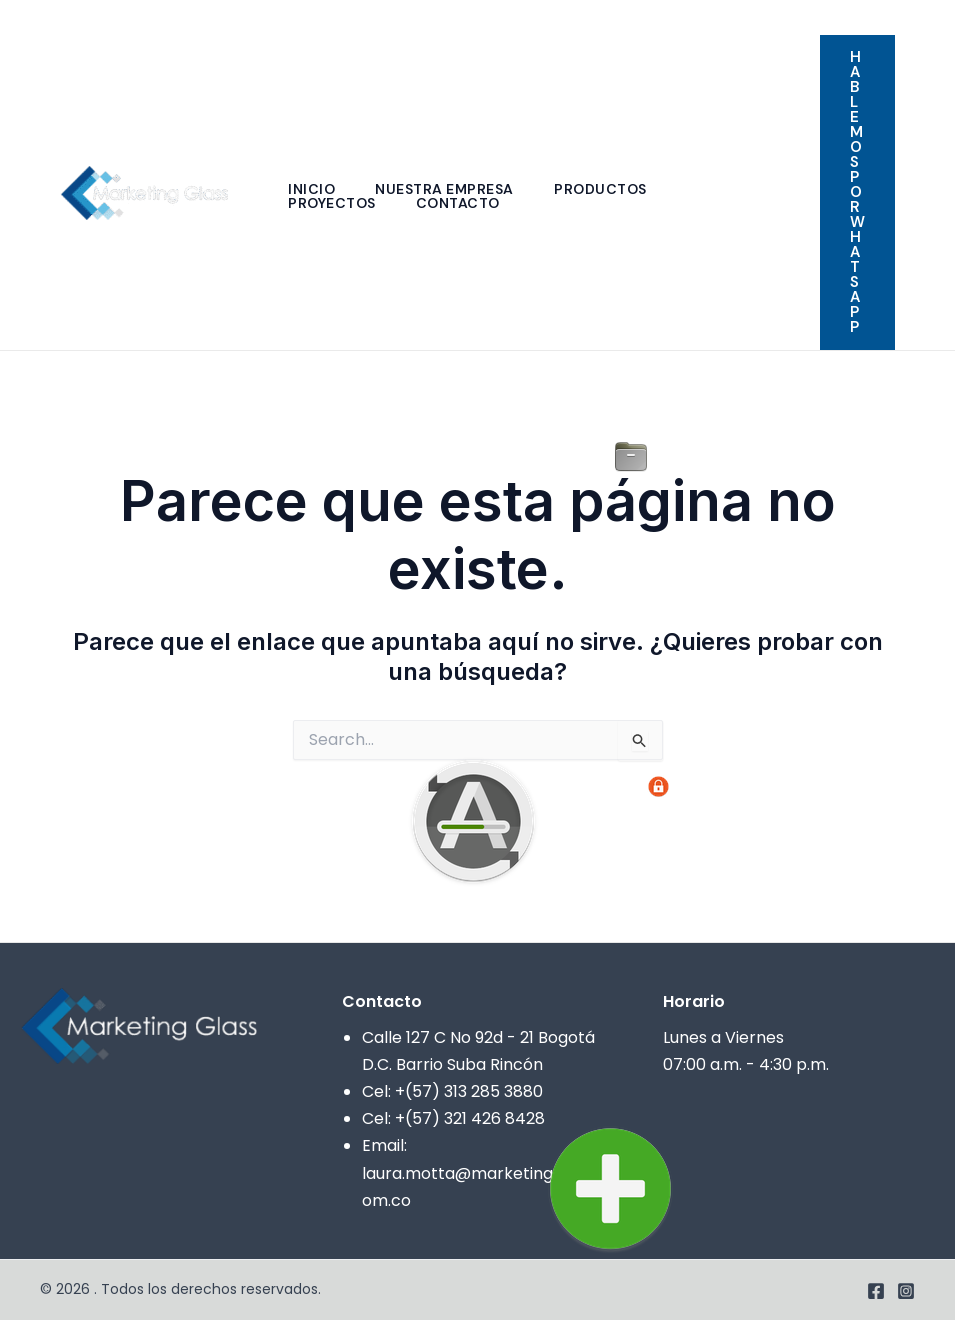  What do you see at coordinates (473, 821) in the screenshot?
I see `check for available software updates` at bounding box center [473, 821].